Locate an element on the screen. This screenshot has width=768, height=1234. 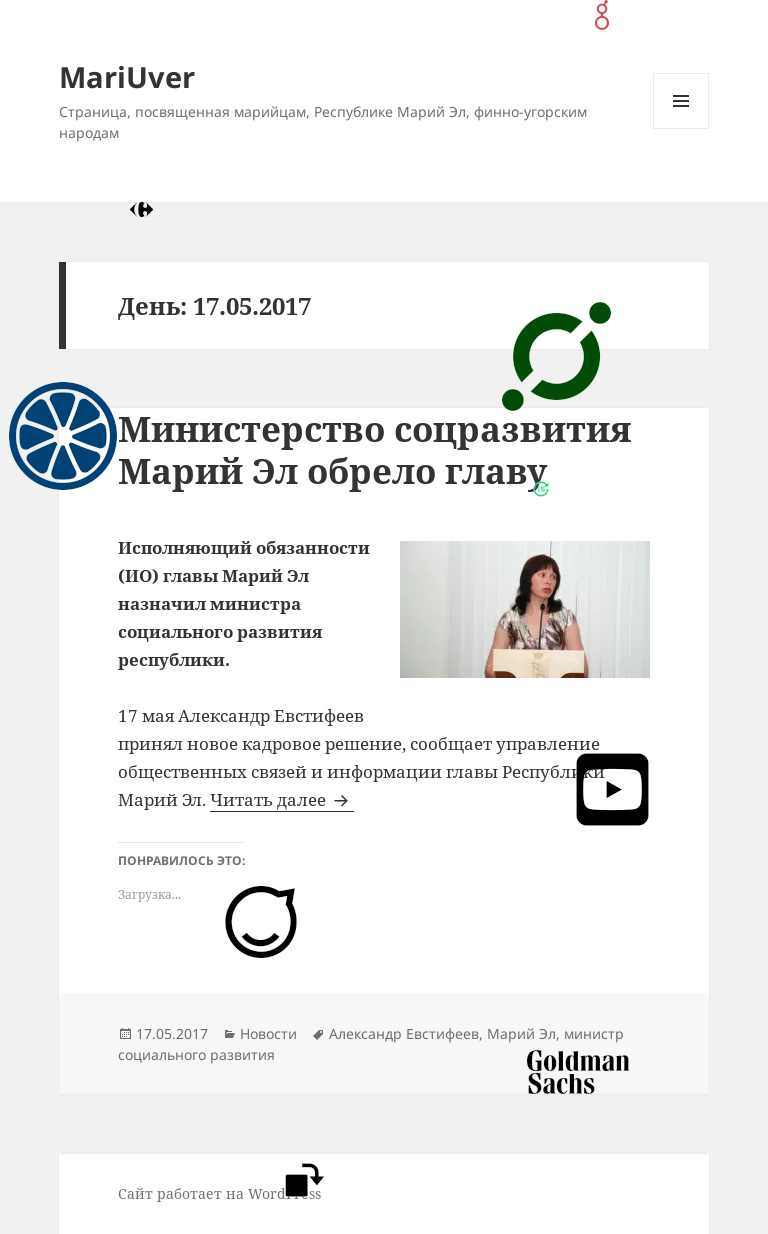
open the Carrefour shopping app is located at coordinates (141, 209).